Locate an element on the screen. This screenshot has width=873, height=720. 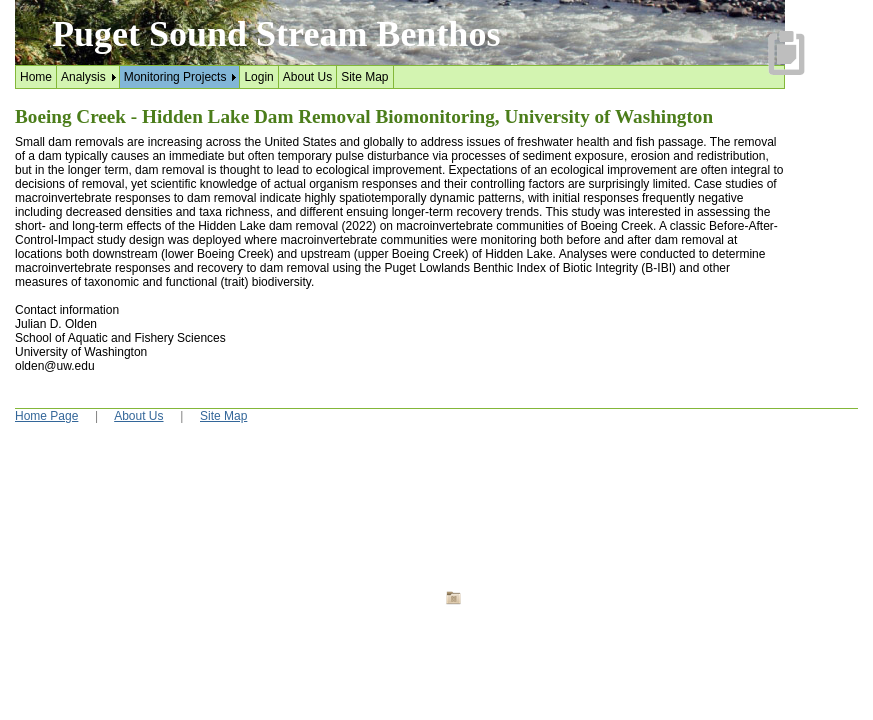
open your videos folder is located at coordinates (453, 598).